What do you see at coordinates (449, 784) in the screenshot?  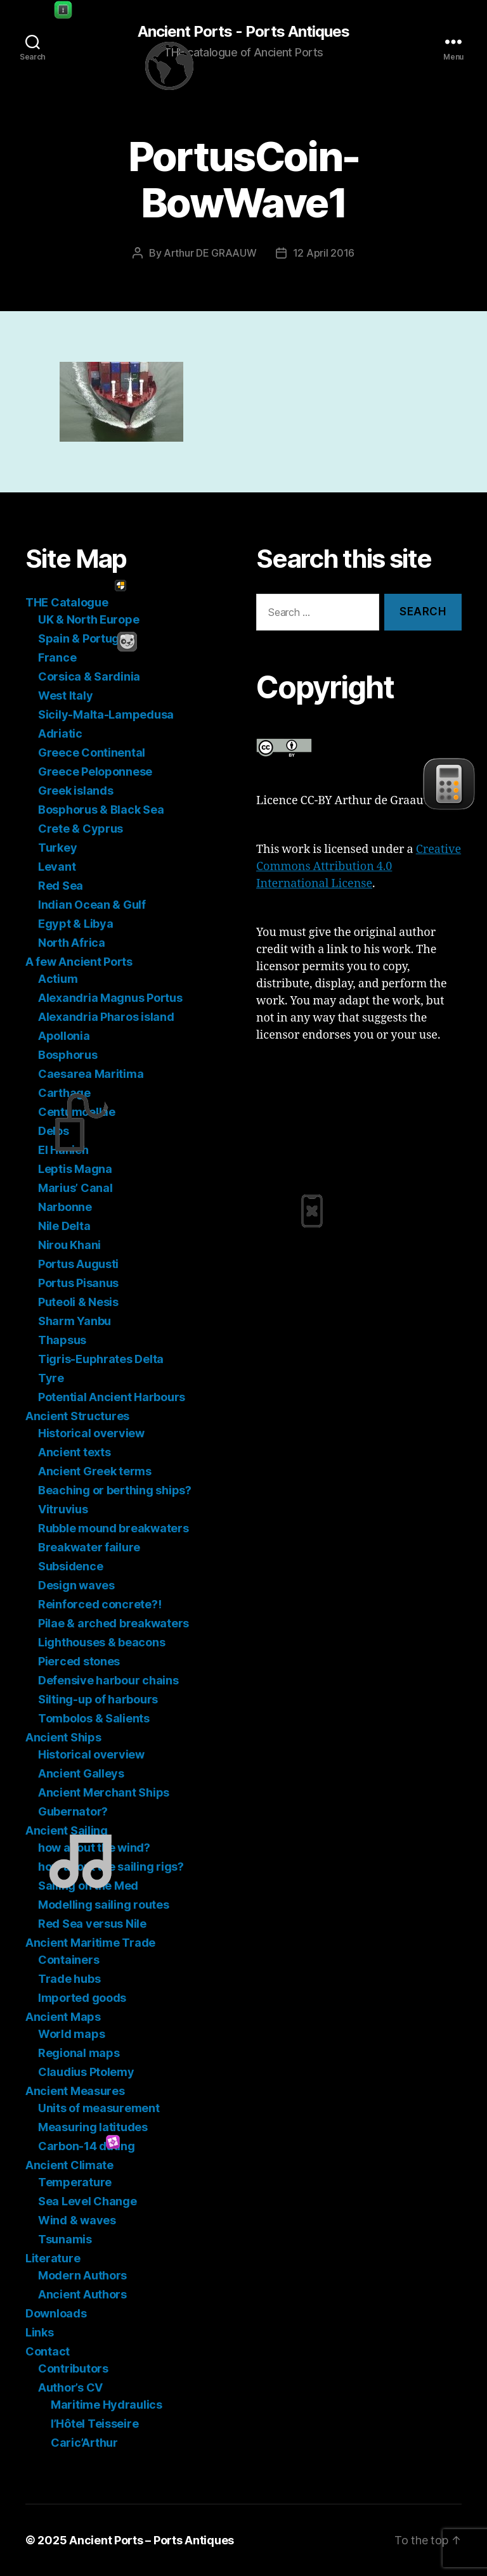 I see `open the calculator app` at bounding box center [449, 784].